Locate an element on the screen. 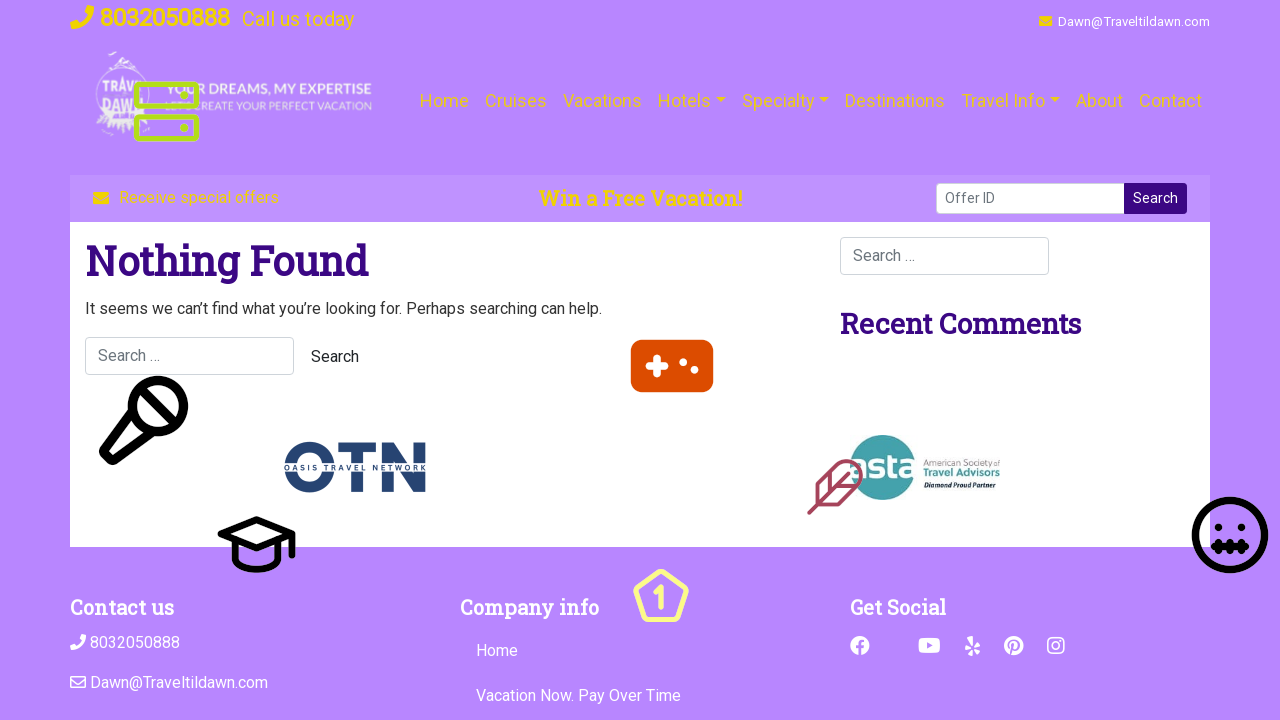 The image size is (1280, 720). access education or school-related features is located at coordinates (256, 544).